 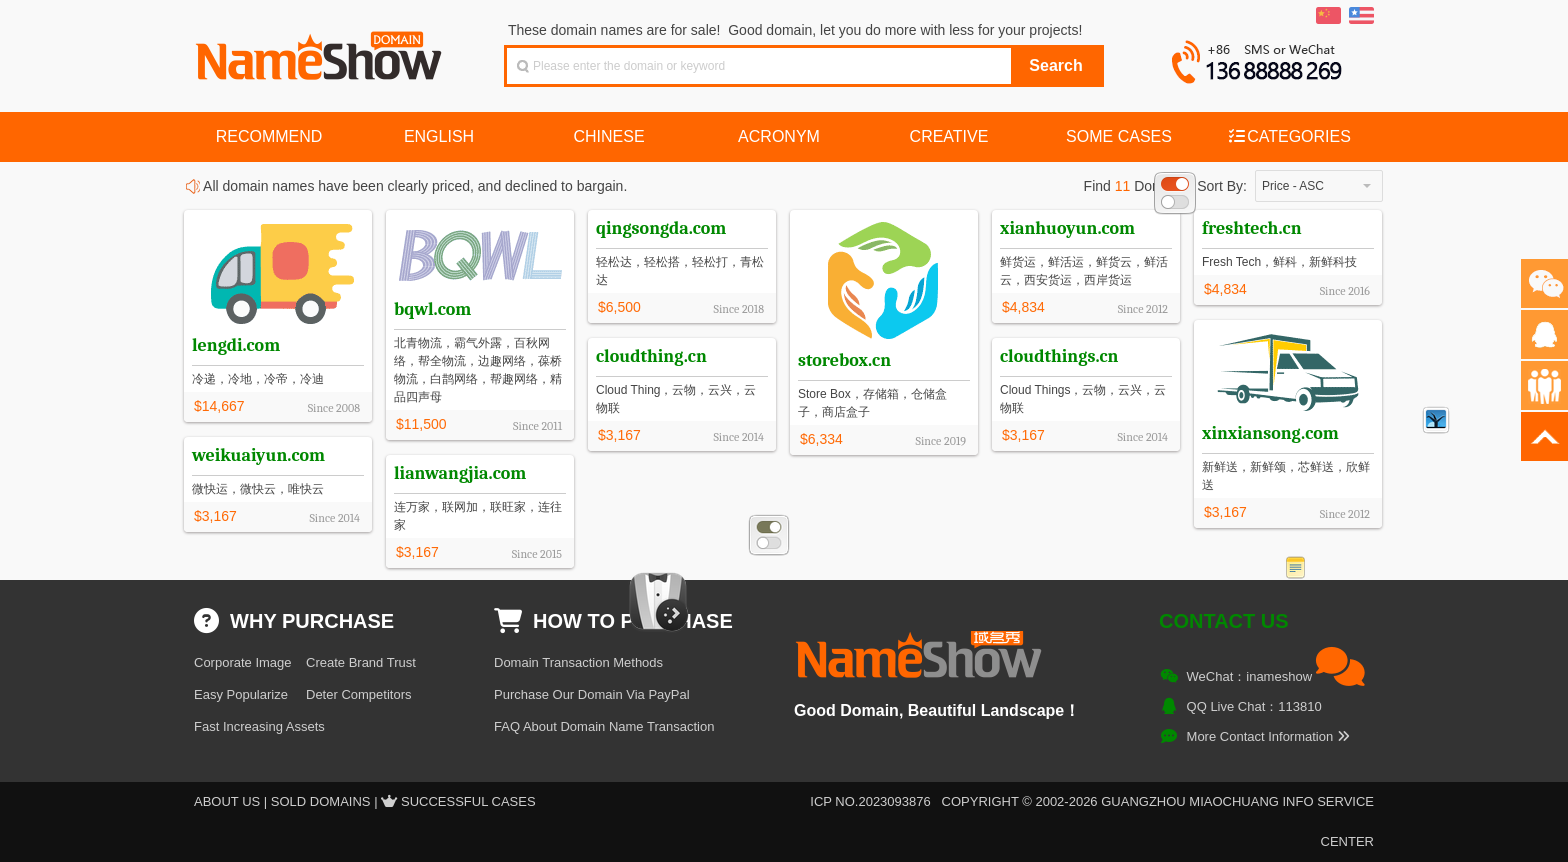 I want to click on open bijiben notes app, so click(x=1295, y=567).